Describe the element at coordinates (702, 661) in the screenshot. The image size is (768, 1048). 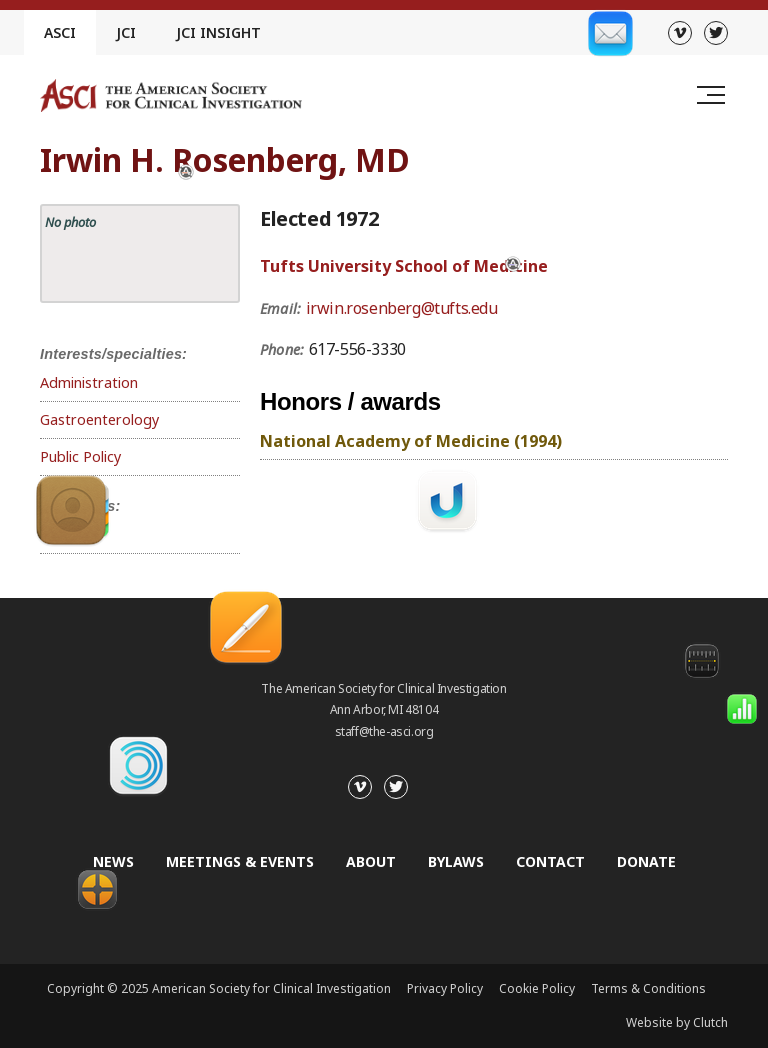
I see `open the Measure app` at that location.